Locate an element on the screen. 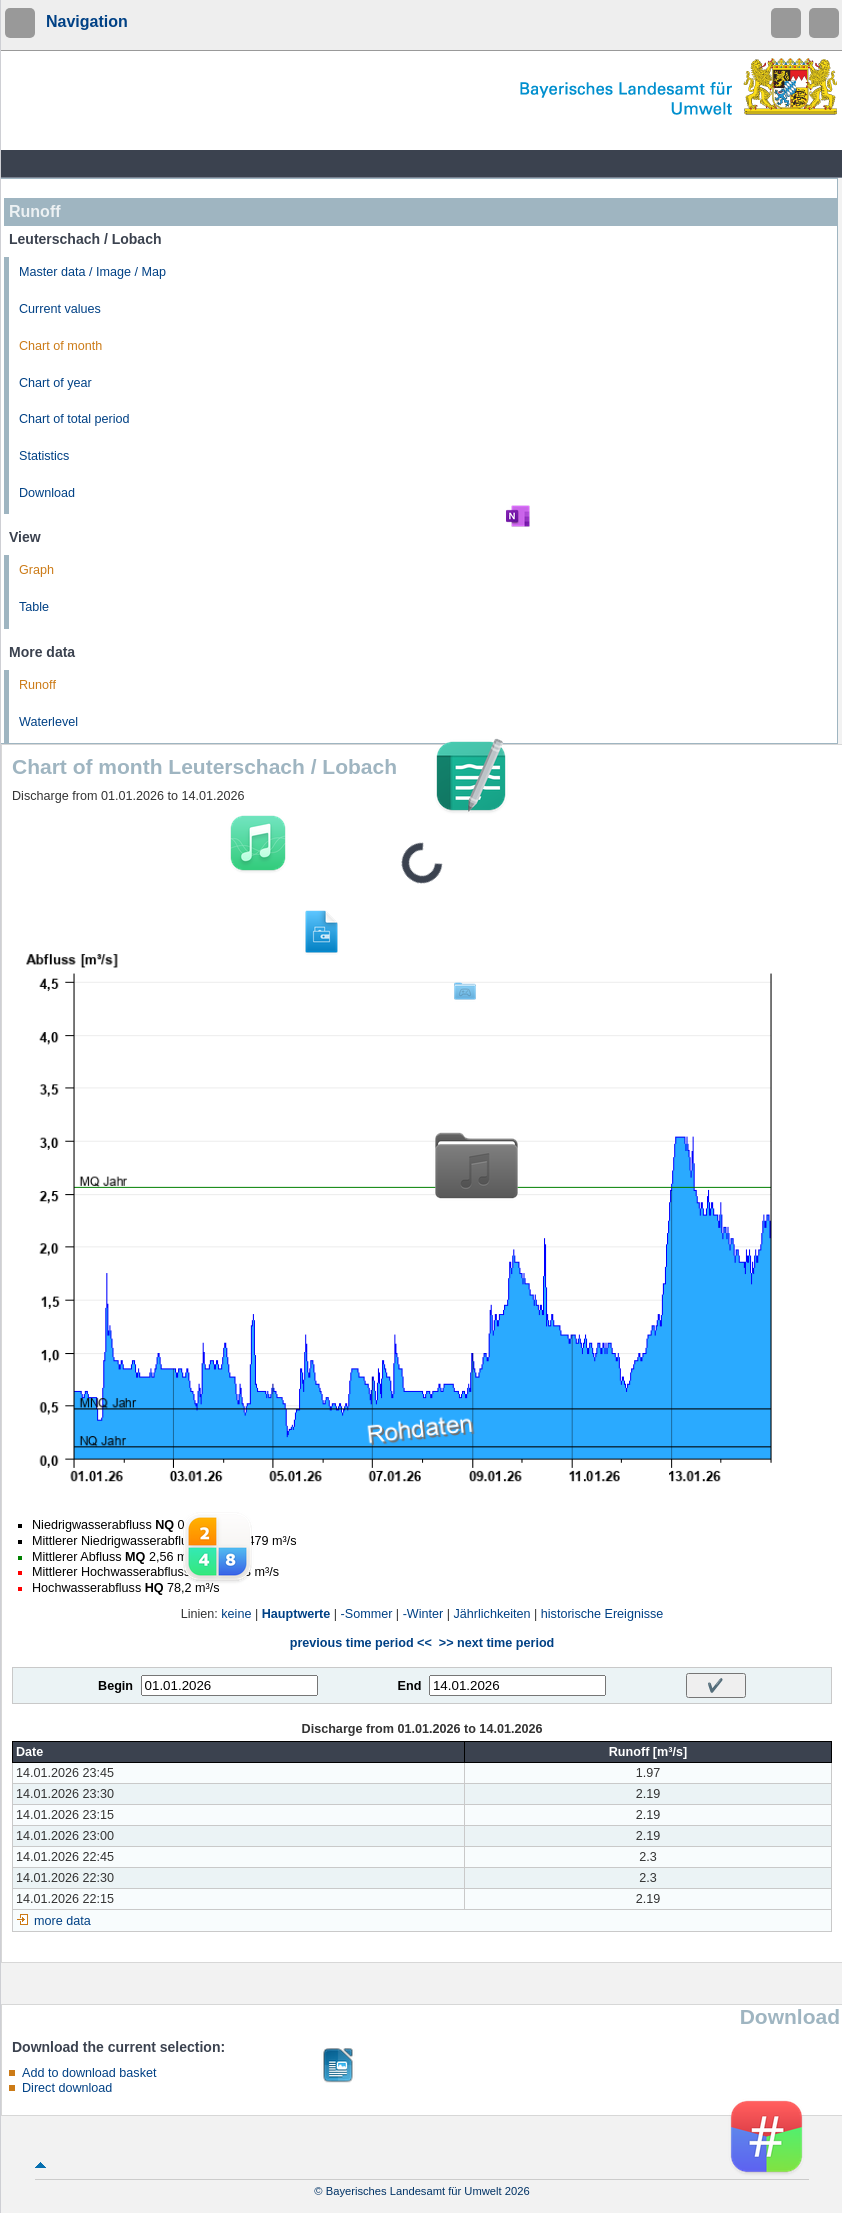  open marknote app for writing notes is located at coordinates (471, 776).